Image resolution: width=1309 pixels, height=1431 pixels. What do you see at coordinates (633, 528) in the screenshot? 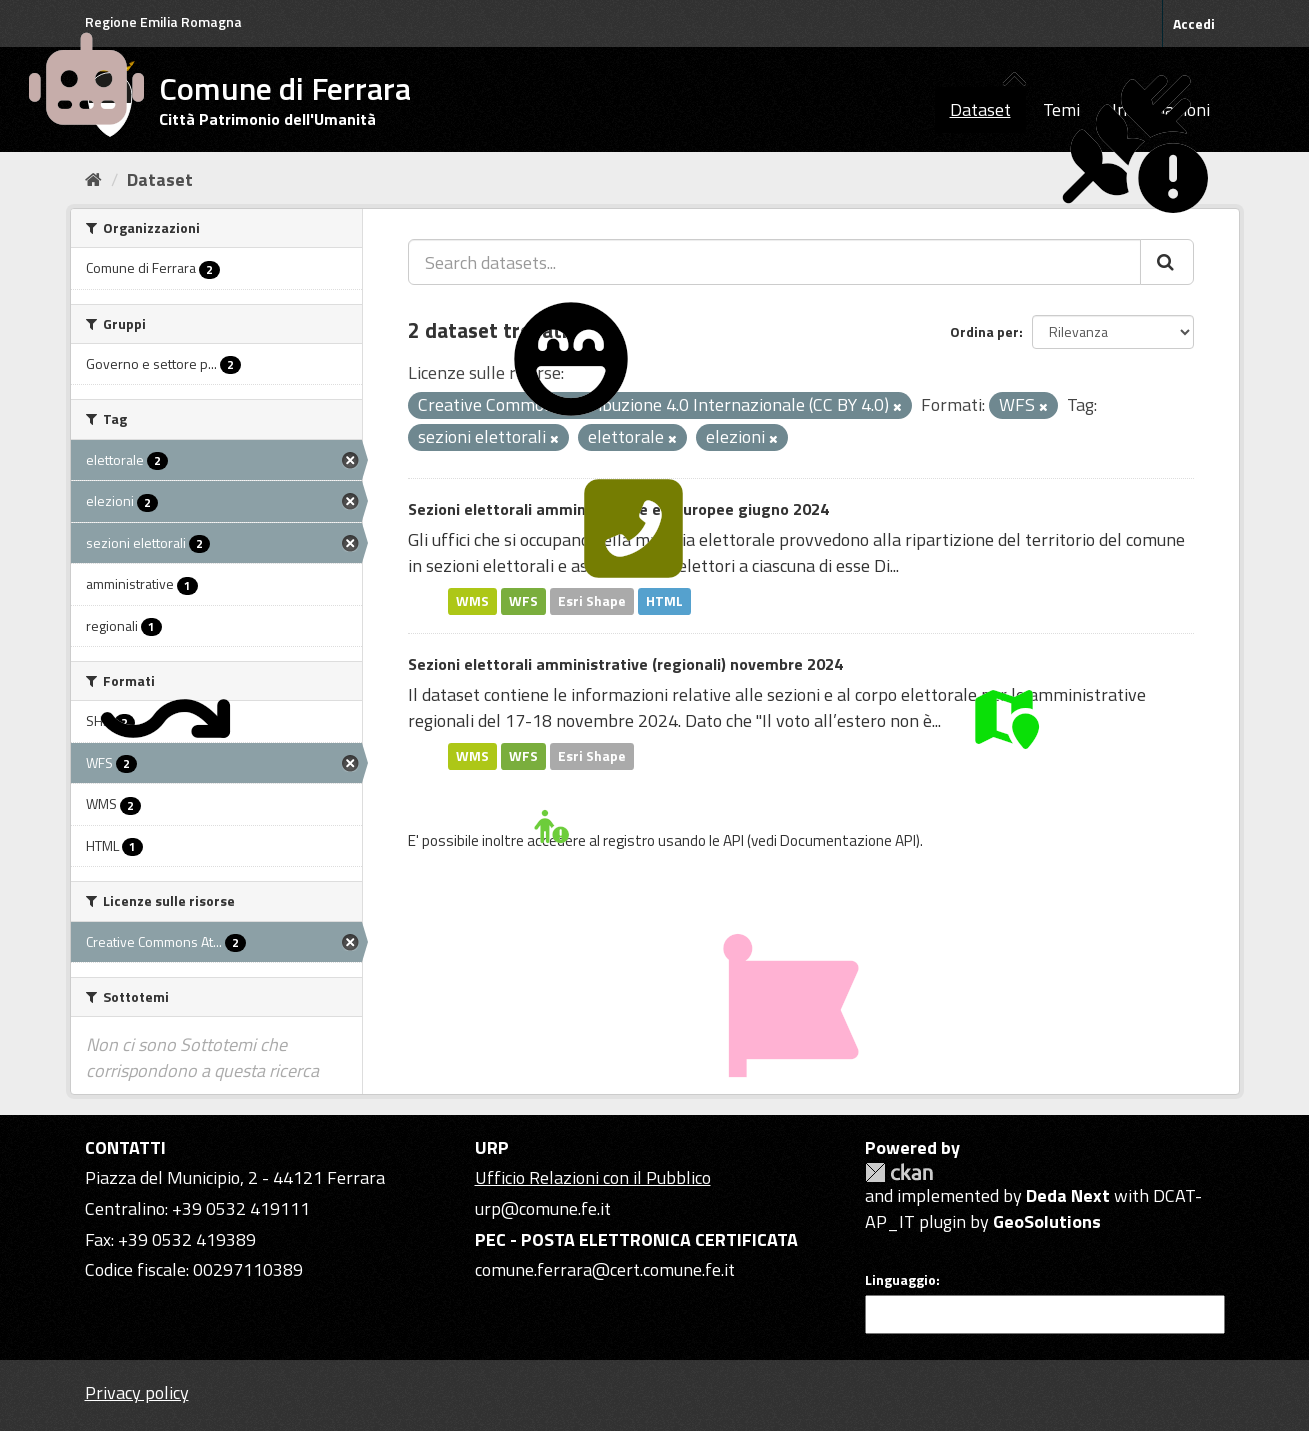
I see `make or receive a phone call` at bounding box center [633, 528].